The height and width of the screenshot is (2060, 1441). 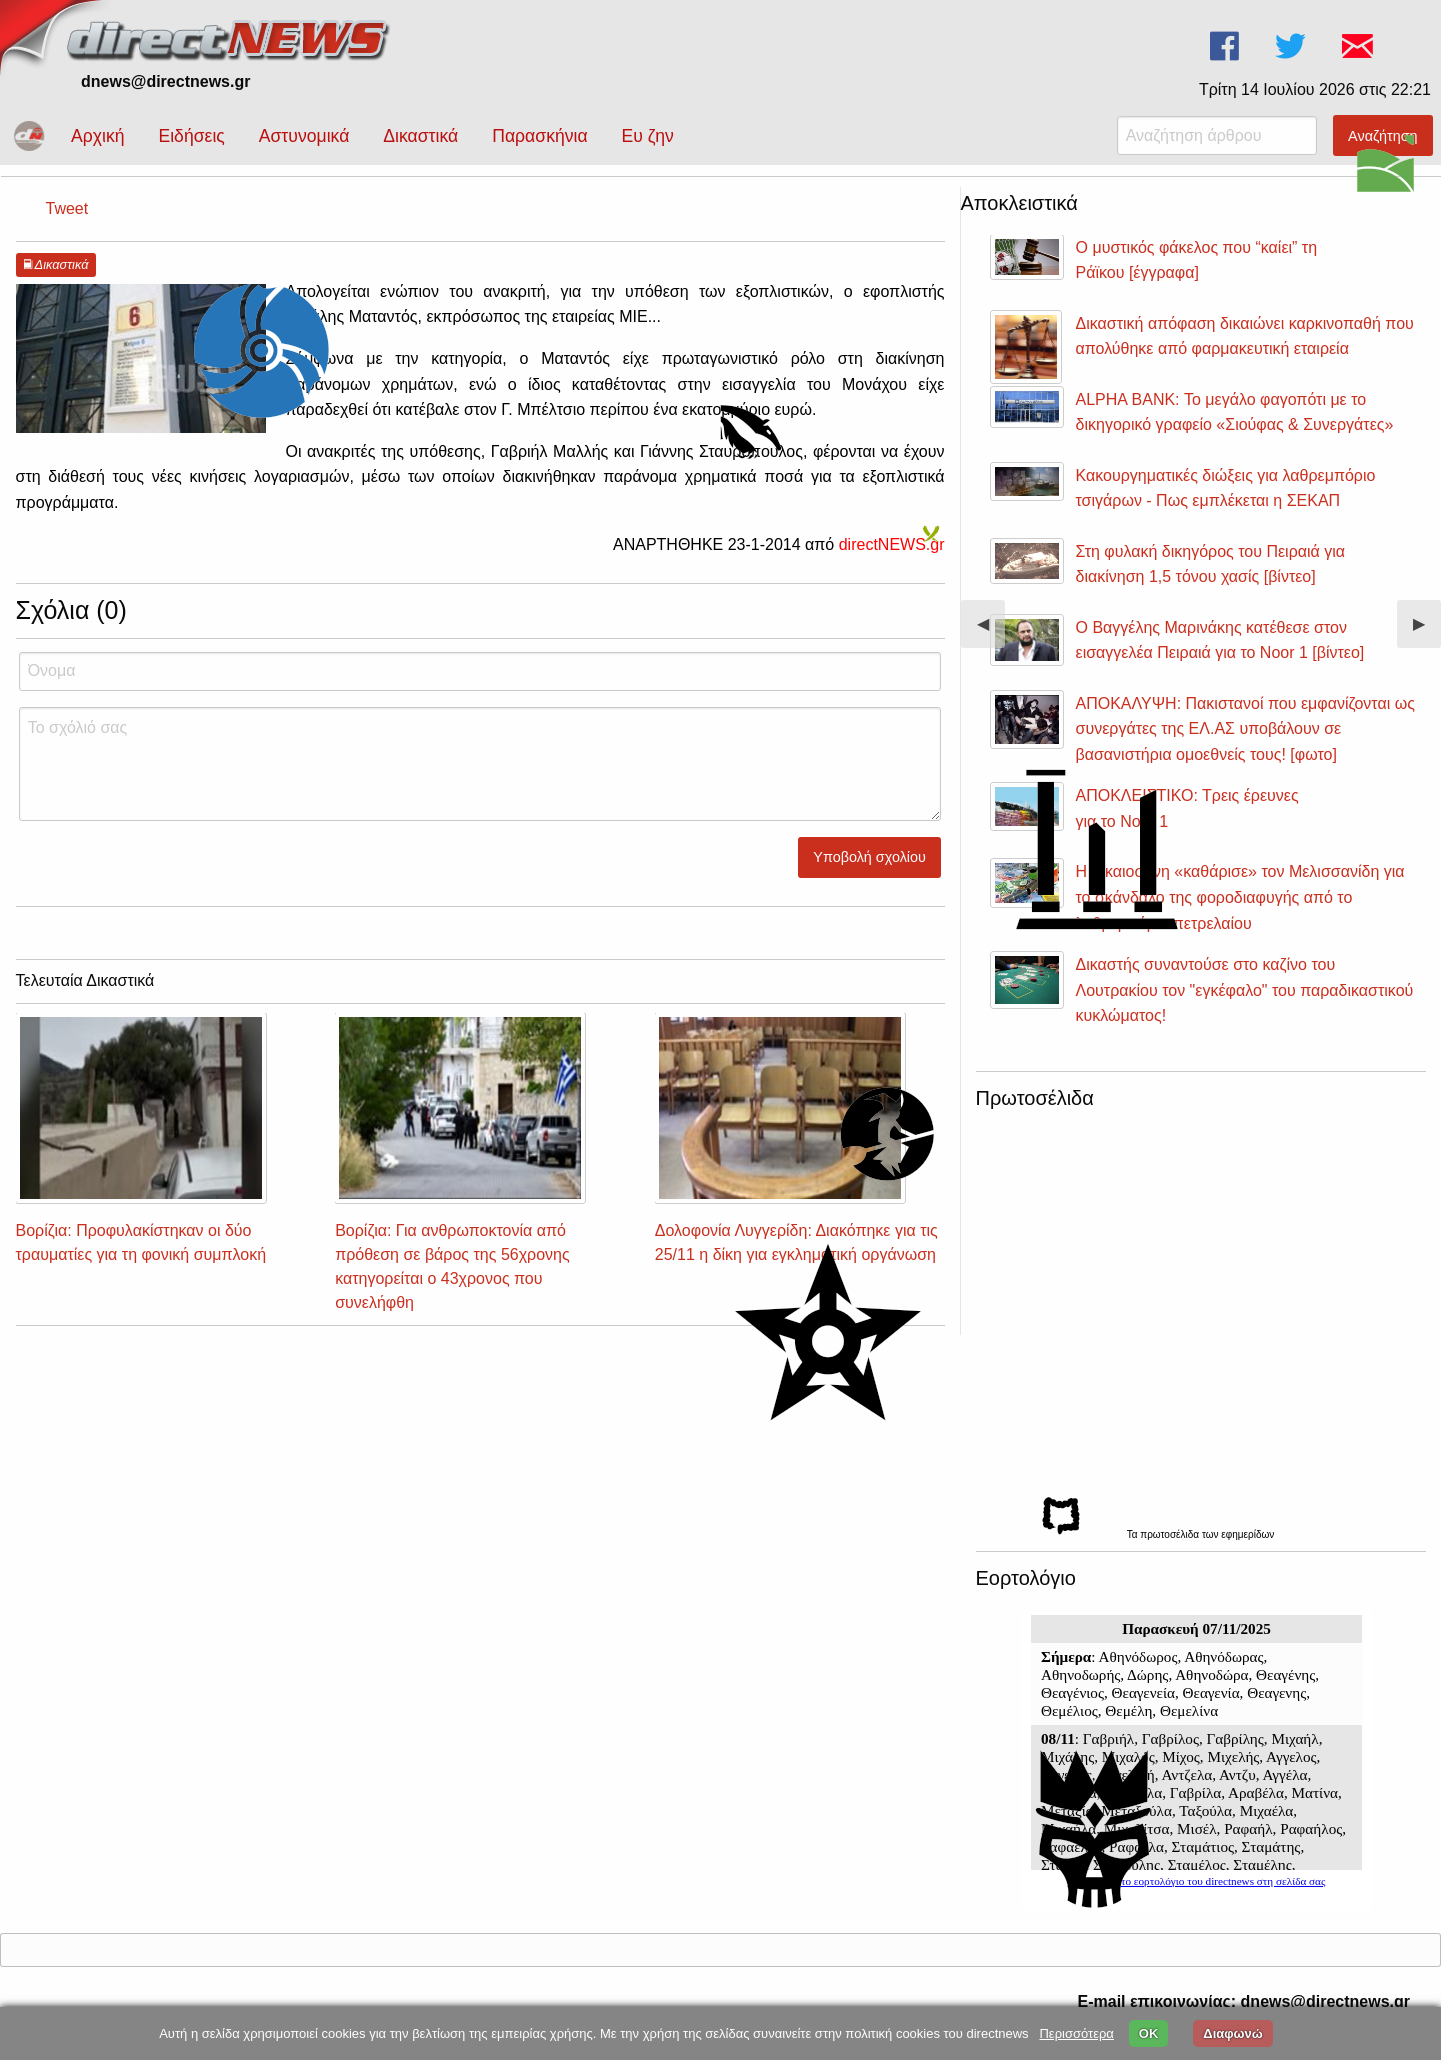 I want to click on view terrain or landscape mode, so click(x=1385, y=163).